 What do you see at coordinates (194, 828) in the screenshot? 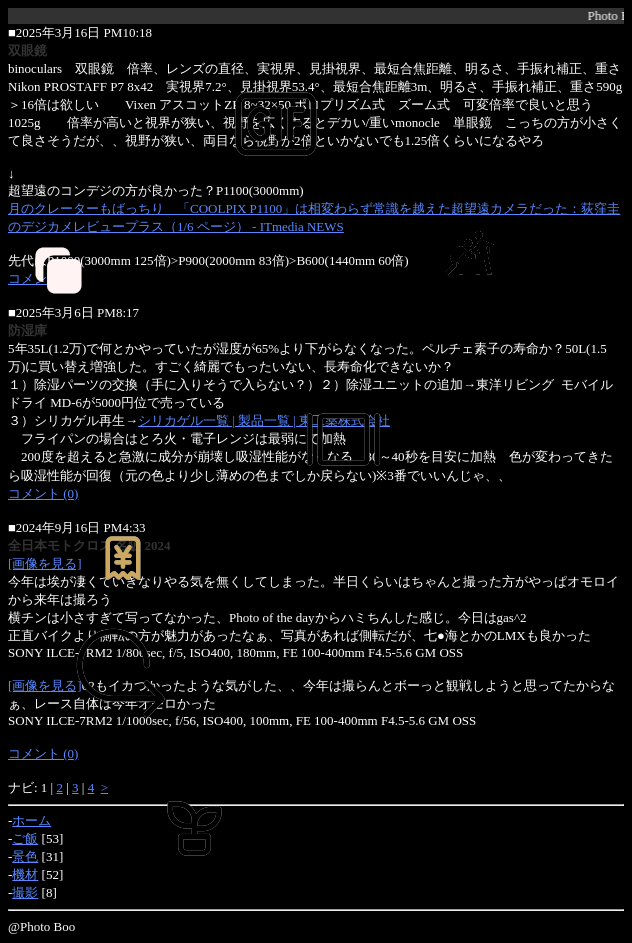
I see `view plant care or gardening features` at bounding box center [194, 828].